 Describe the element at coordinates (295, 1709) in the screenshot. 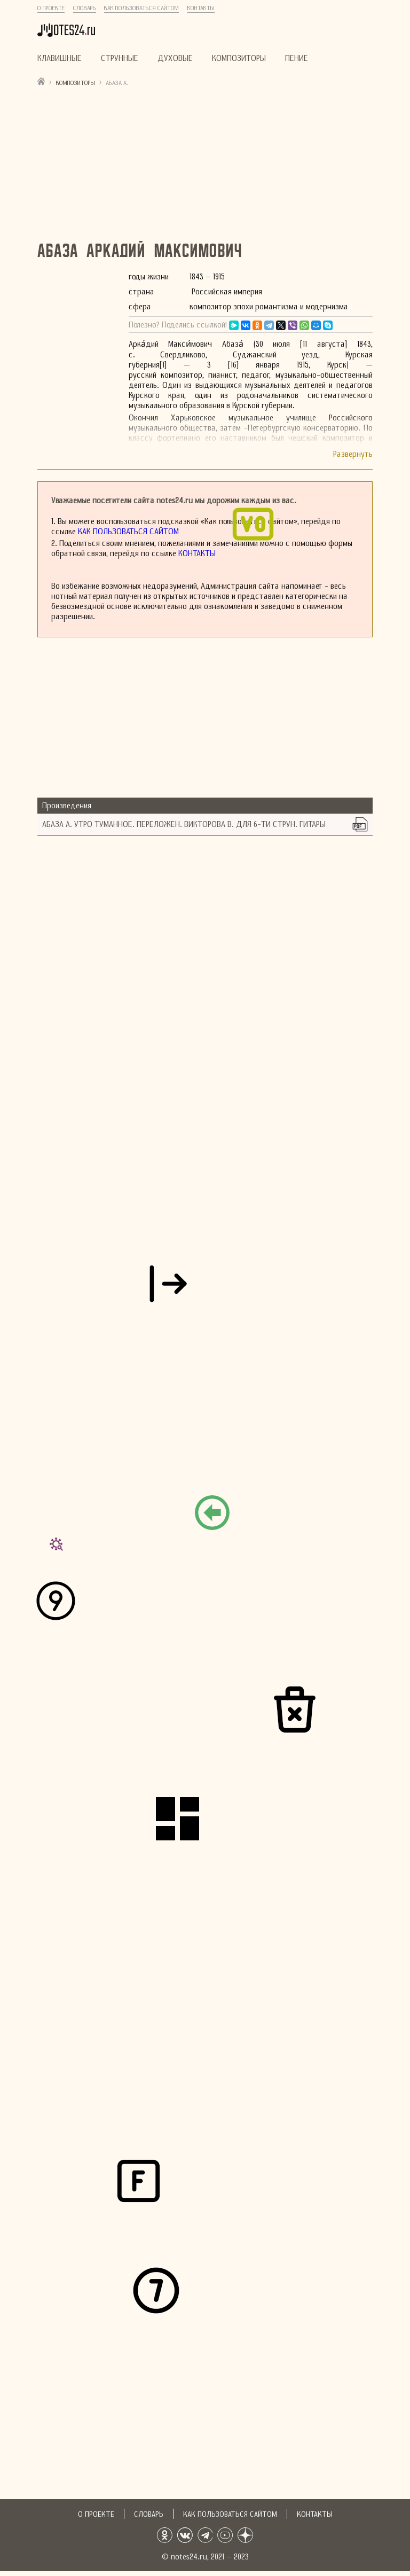

I see `permanently delete an item` at that location.